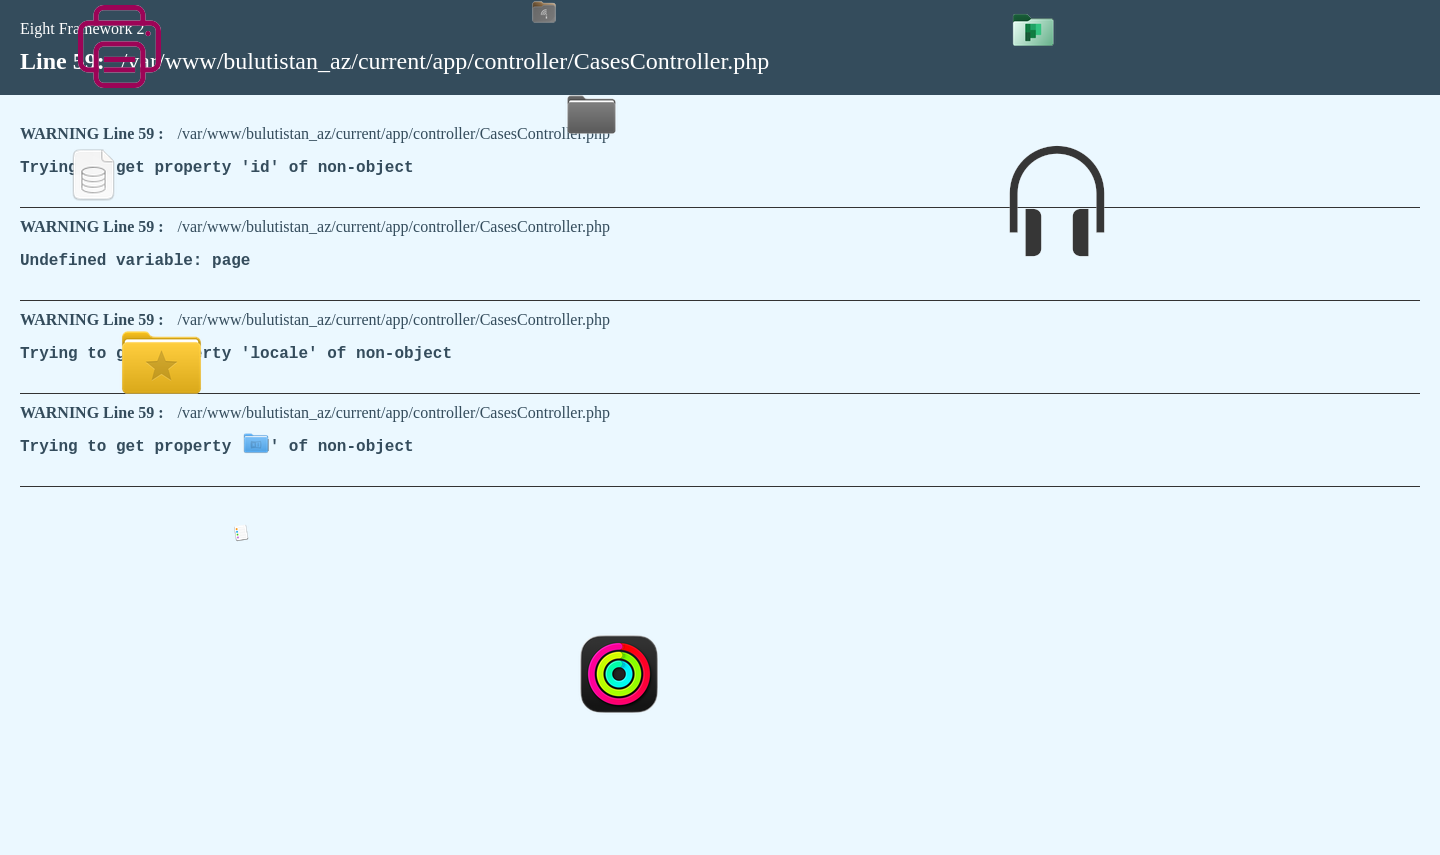 This screenshot has width=1440, height=855. Describe the element at coordinates (619, 674) in the screenshot. I see `open the Fitness app` at that location.